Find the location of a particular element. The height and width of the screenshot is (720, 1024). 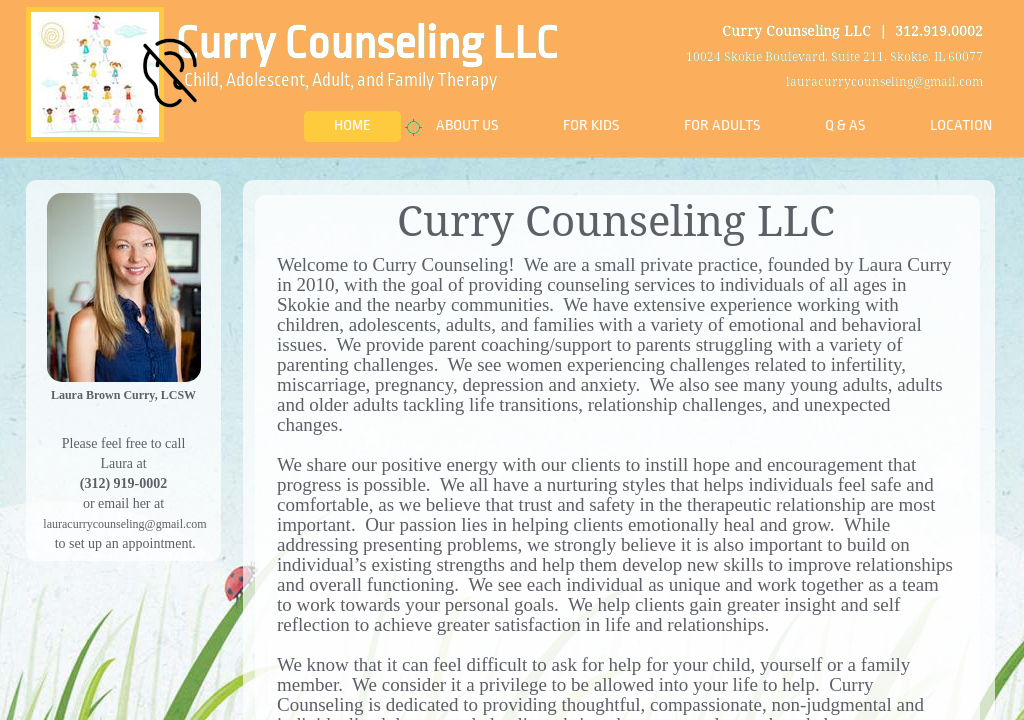

center map on current location is located at coordinates (413, 127).